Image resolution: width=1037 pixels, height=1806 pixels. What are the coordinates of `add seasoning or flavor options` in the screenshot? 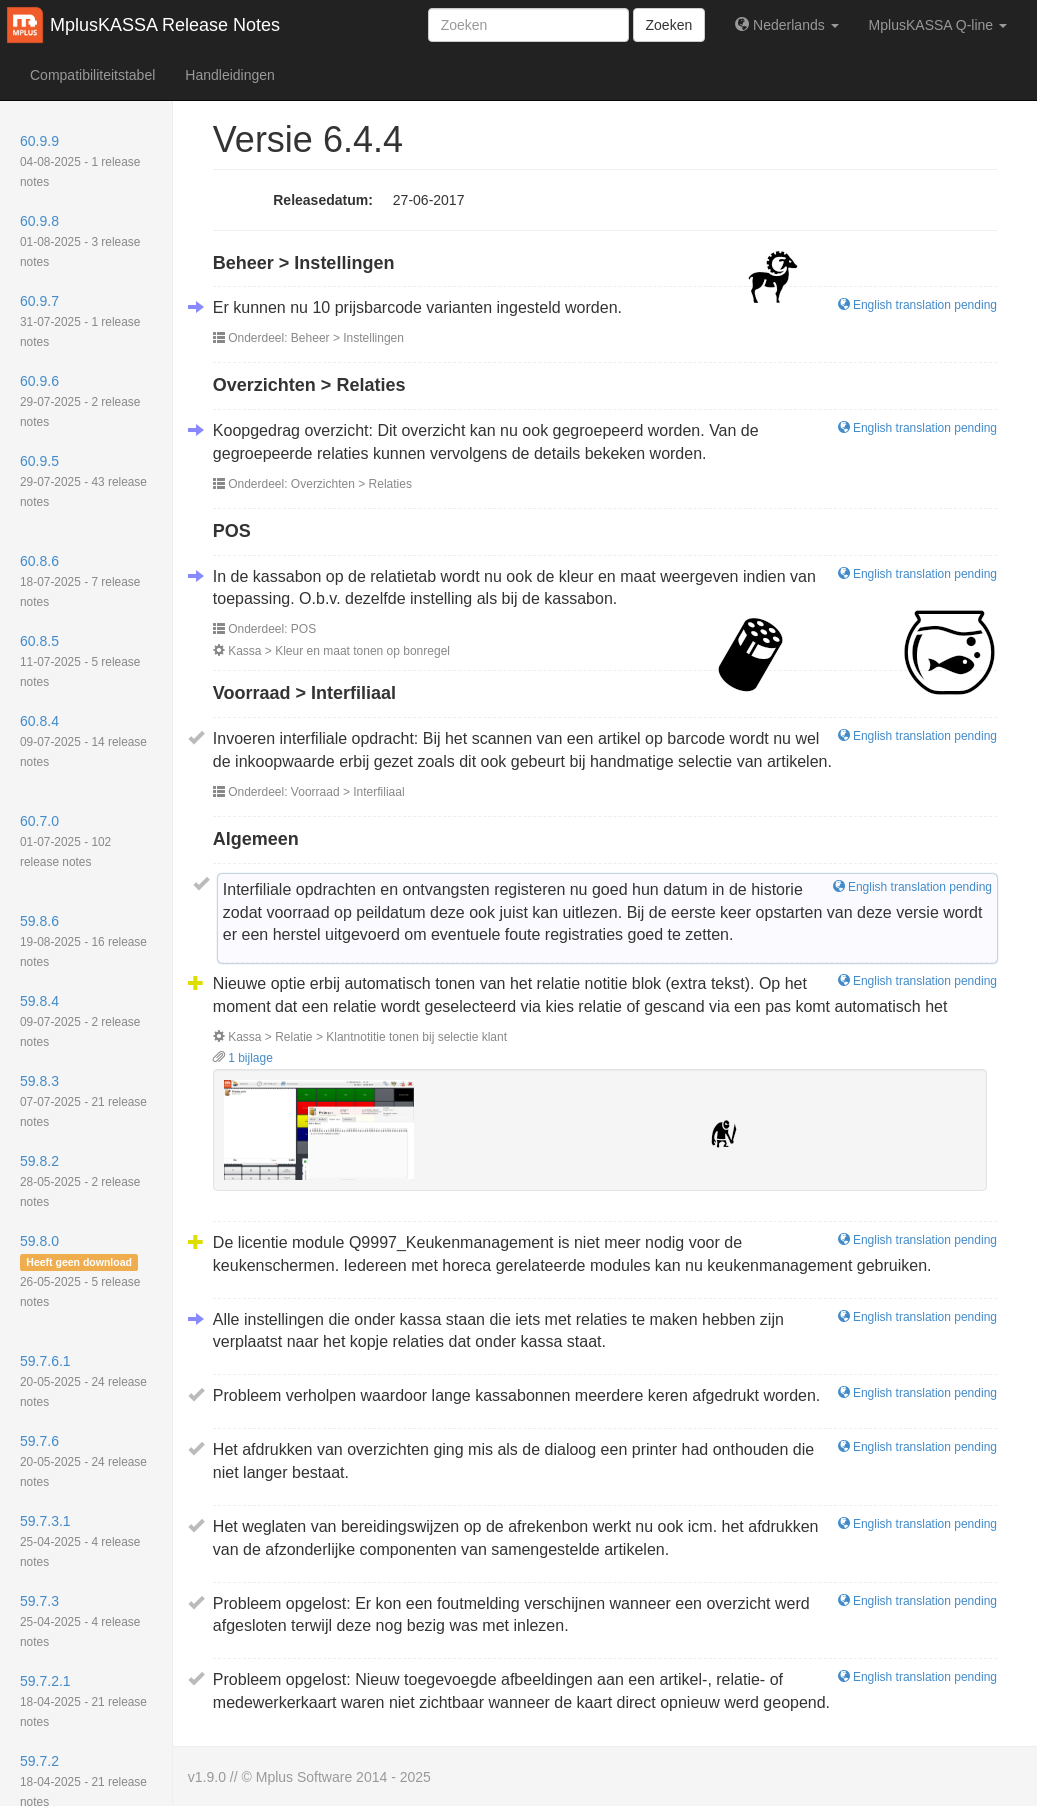 It's located at (750, 655).